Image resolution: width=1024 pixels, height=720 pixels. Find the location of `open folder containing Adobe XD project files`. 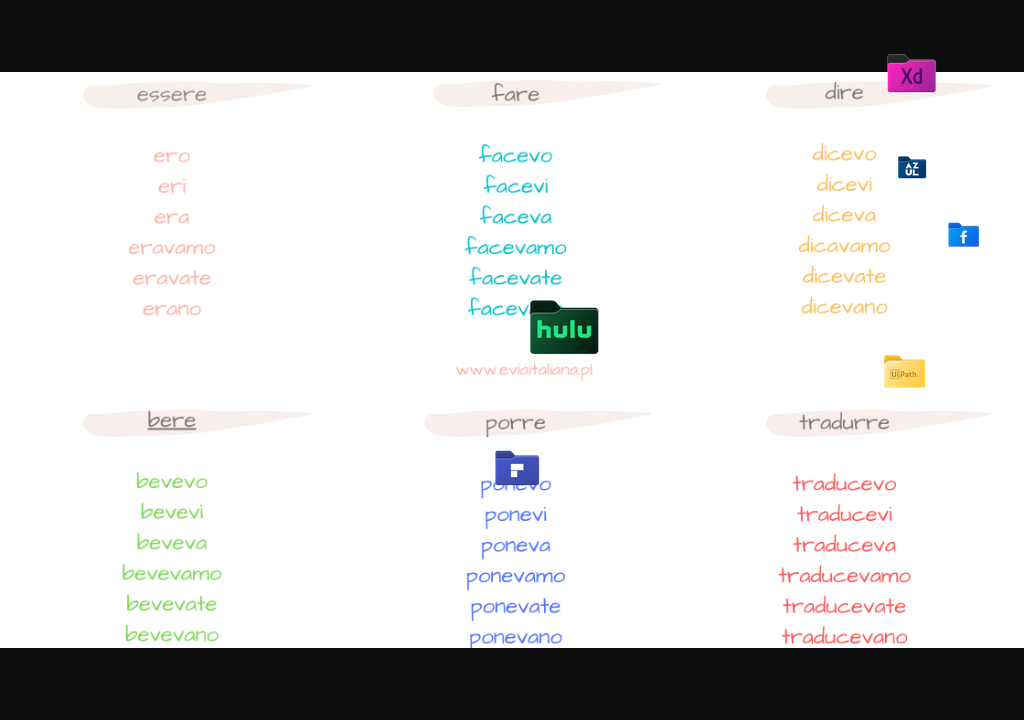

open folder containing Adobe XD project files is located at coordinates (911, 74).